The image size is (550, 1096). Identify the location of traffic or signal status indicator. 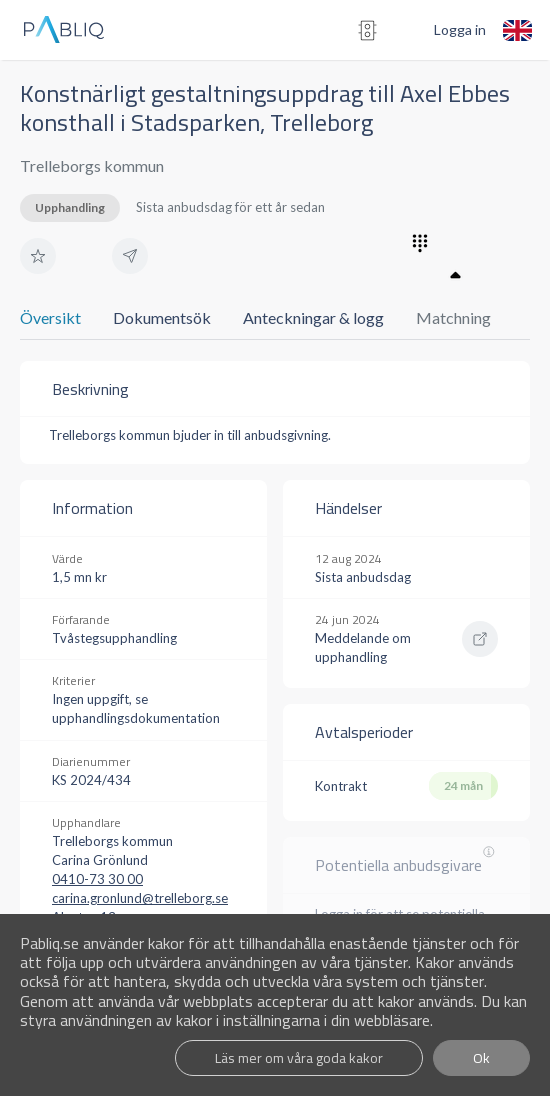
(367, 30).